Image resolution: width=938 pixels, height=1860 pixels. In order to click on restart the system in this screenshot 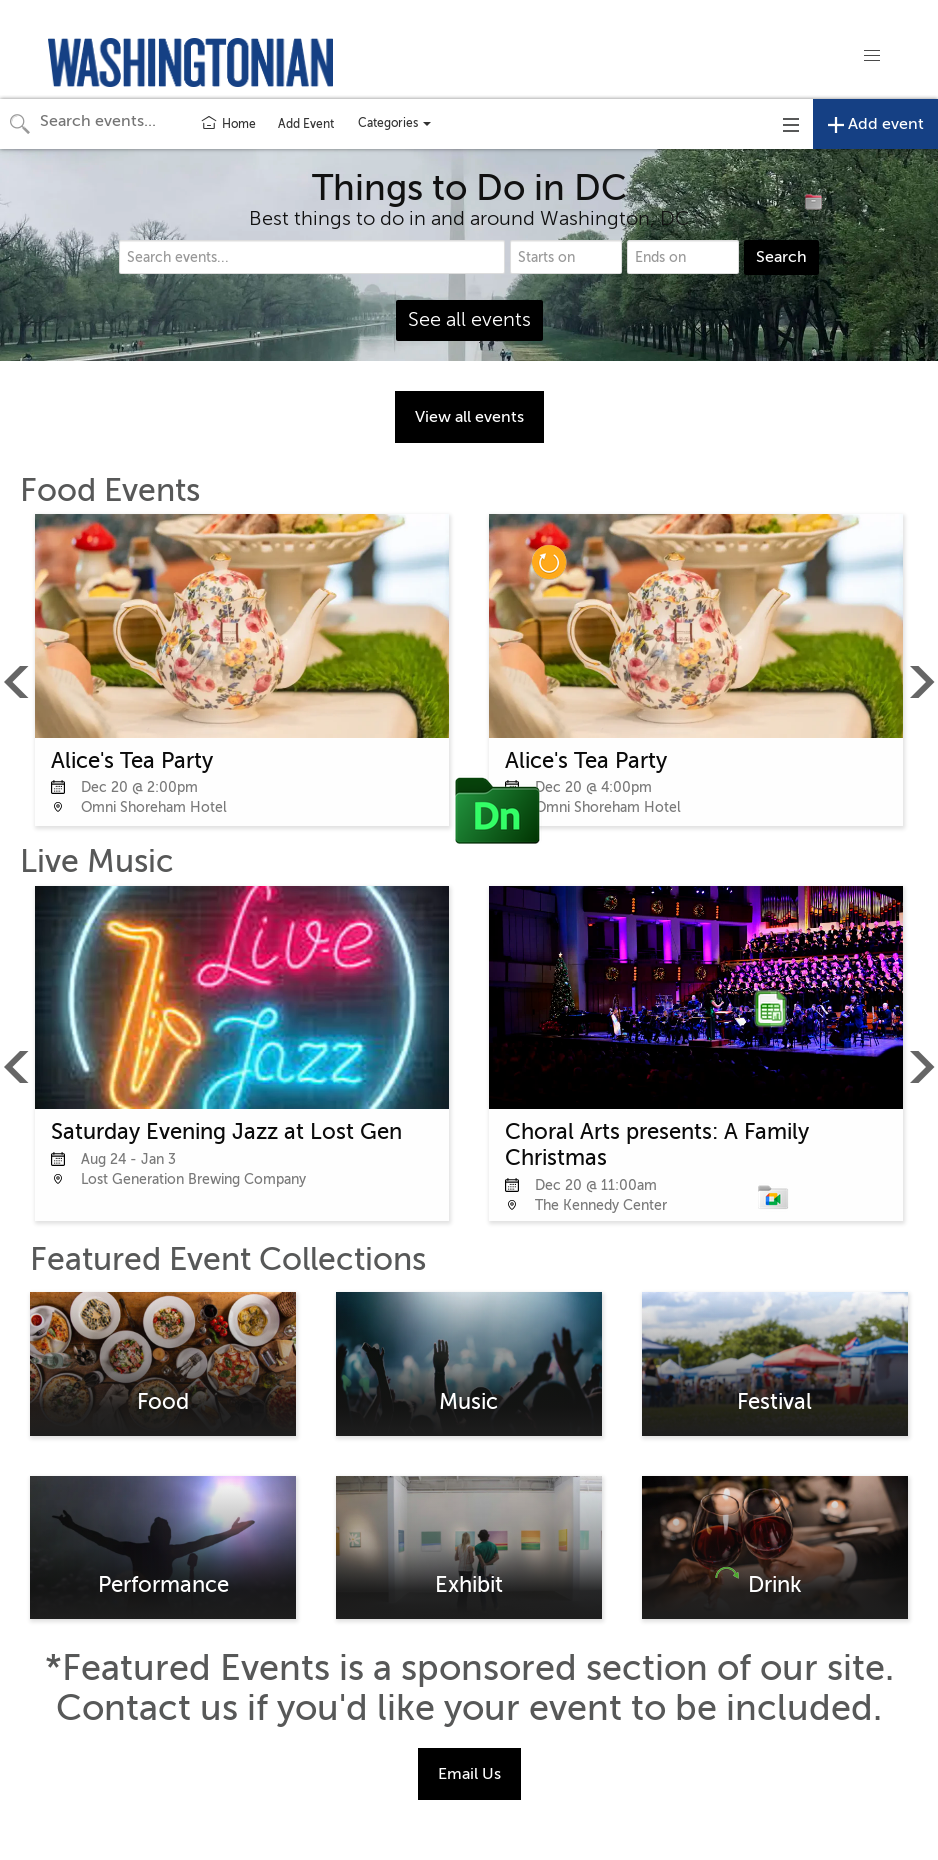, I will do `click(549, 562)`.